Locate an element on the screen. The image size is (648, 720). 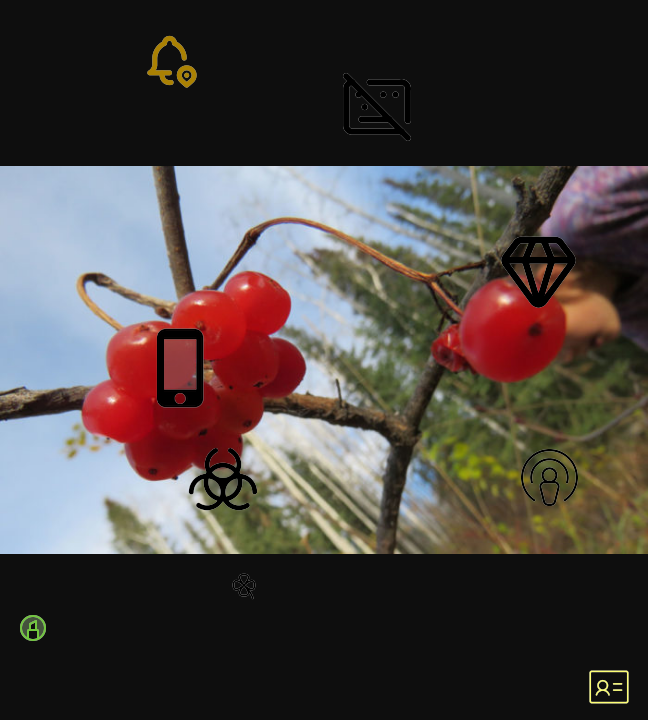
open apple podcasts app is located at coordinates (549, 477).